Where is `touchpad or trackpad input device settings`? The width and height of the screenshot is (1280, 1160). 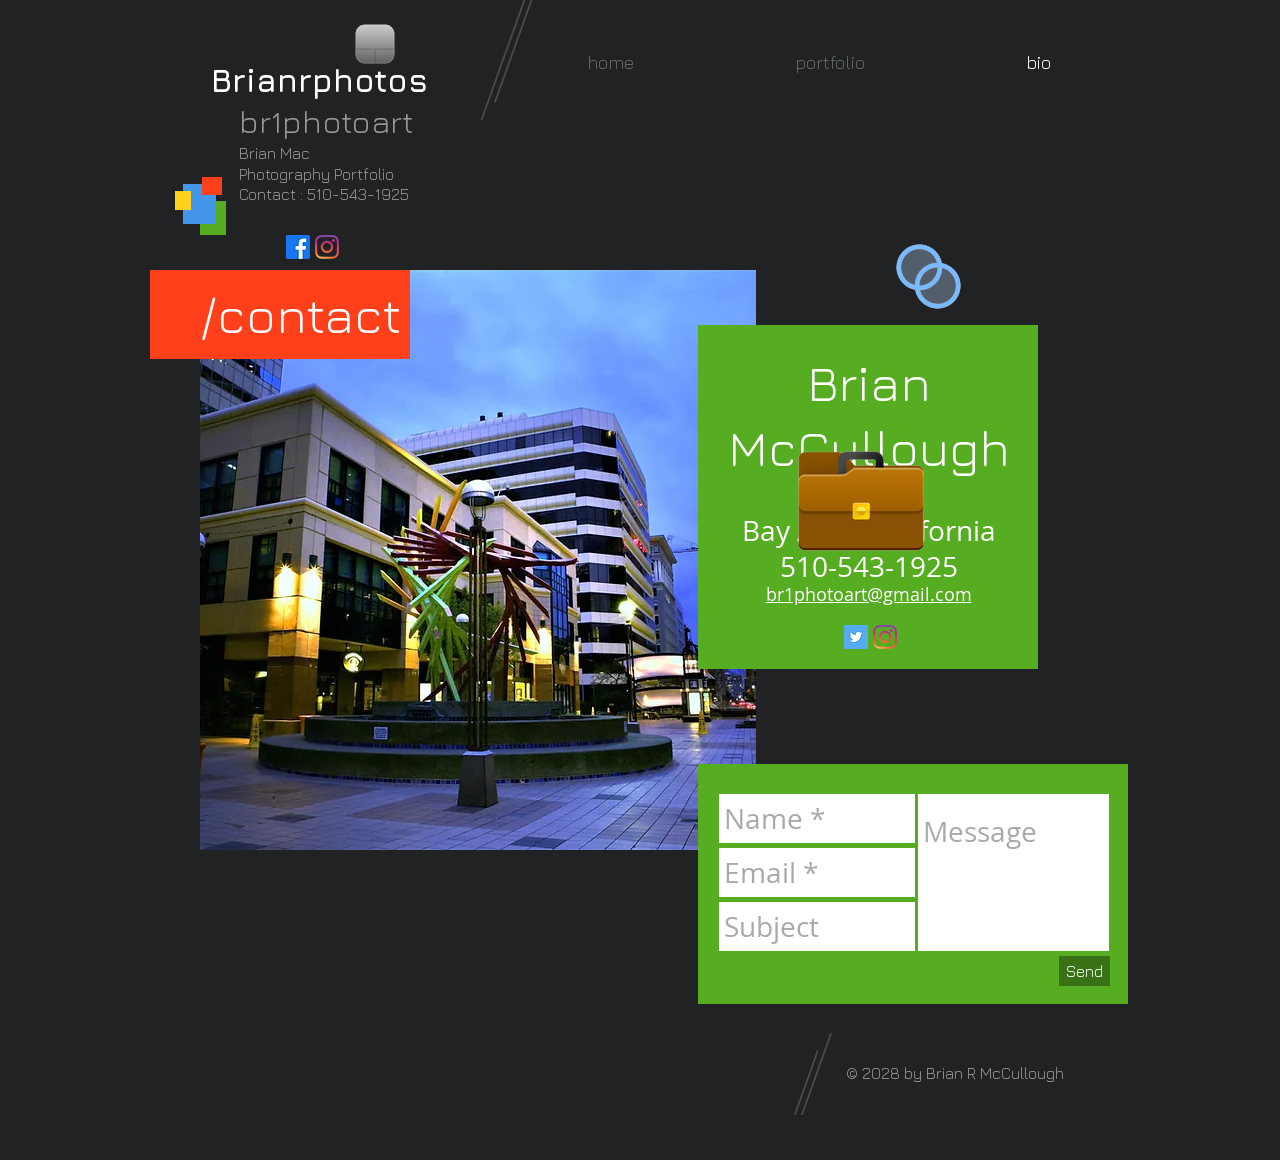
touchpad or trackpad input device settings is located at coordinates (375, 44).